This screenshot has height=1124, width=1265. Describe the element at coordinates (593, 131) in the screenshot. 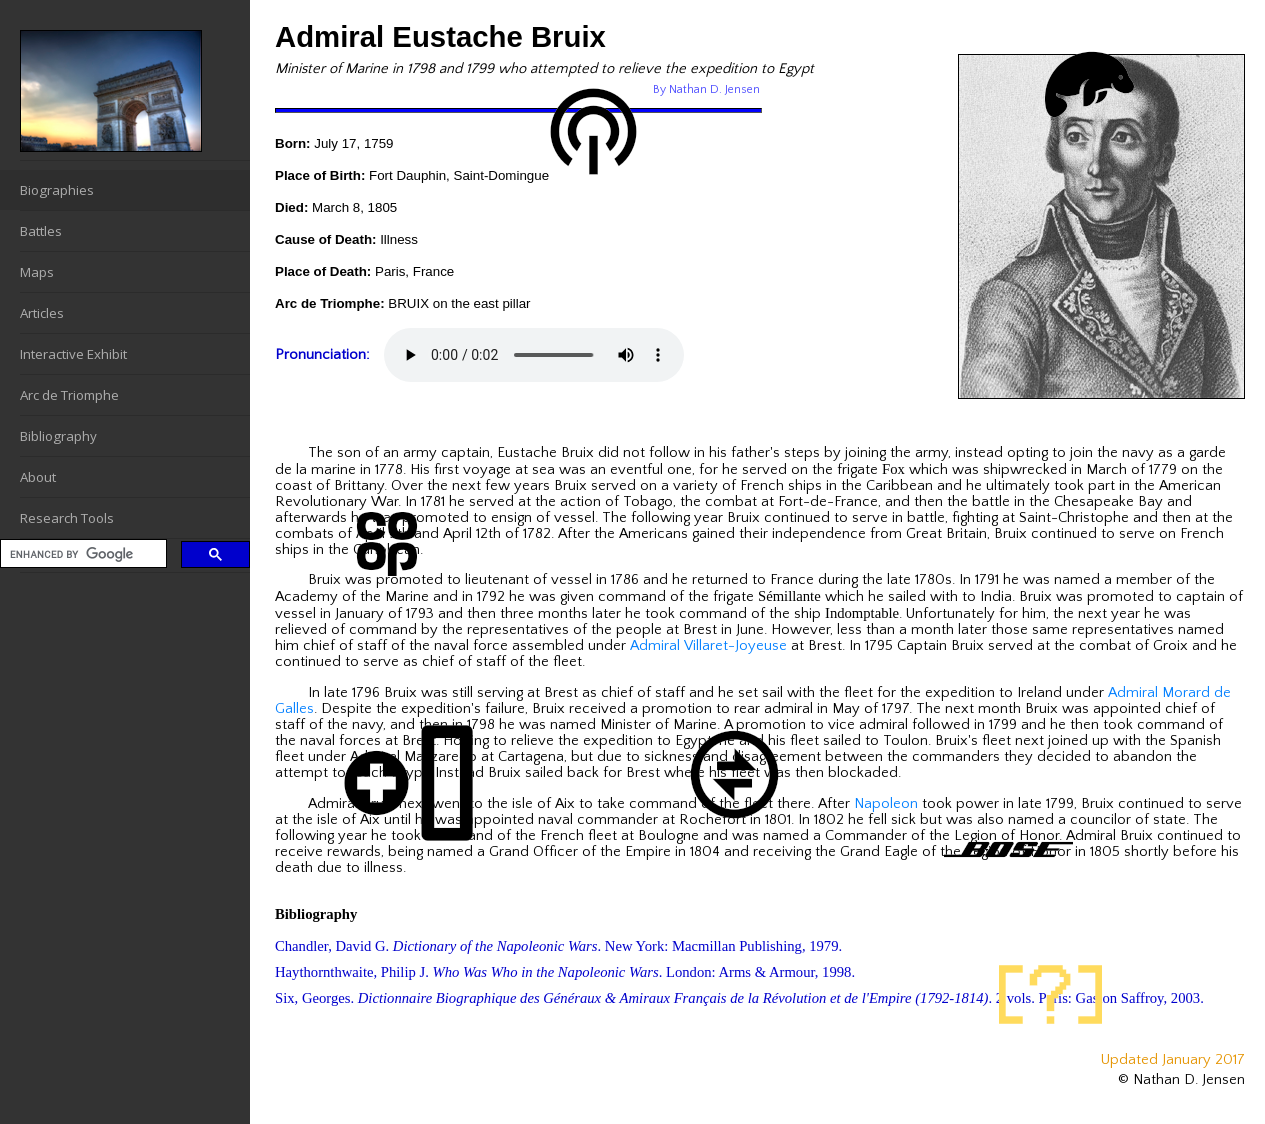

I see `indicates network signal or broadcast strength` at that location.